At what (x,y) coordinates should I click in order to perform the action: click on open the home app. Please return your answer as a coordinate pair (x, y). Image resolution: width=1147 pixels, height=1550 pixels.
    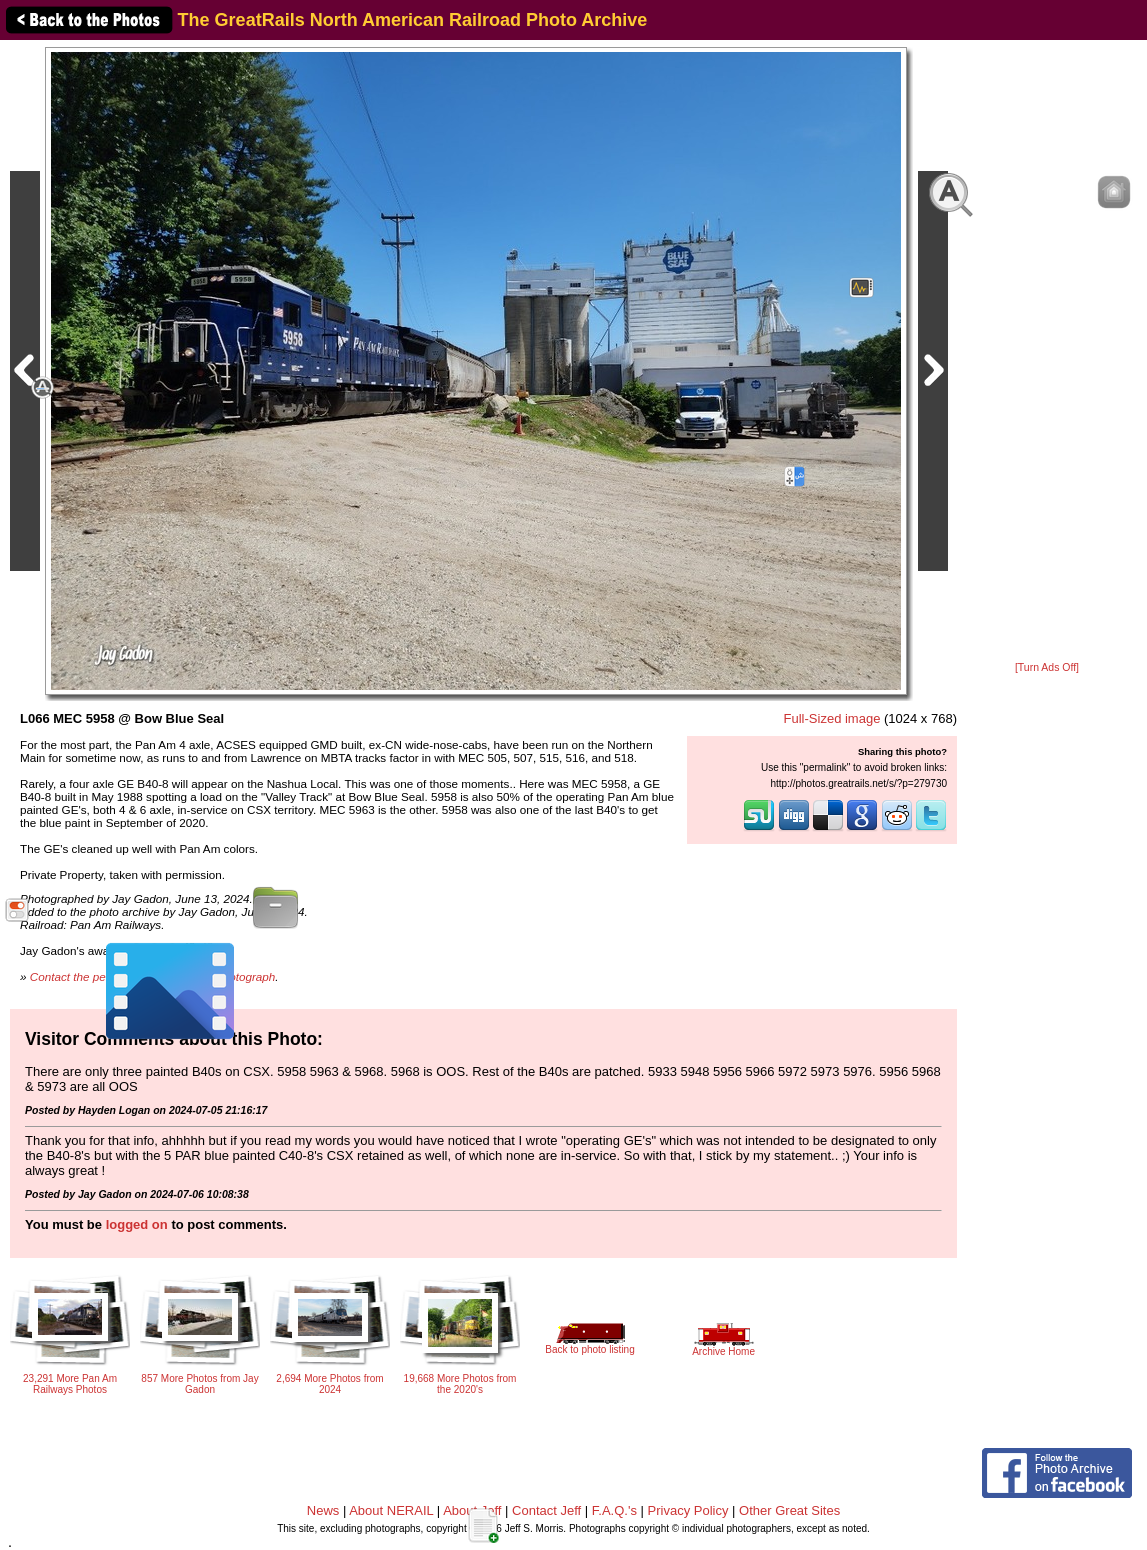
    Looking at the image, I should click on (1114, 192).